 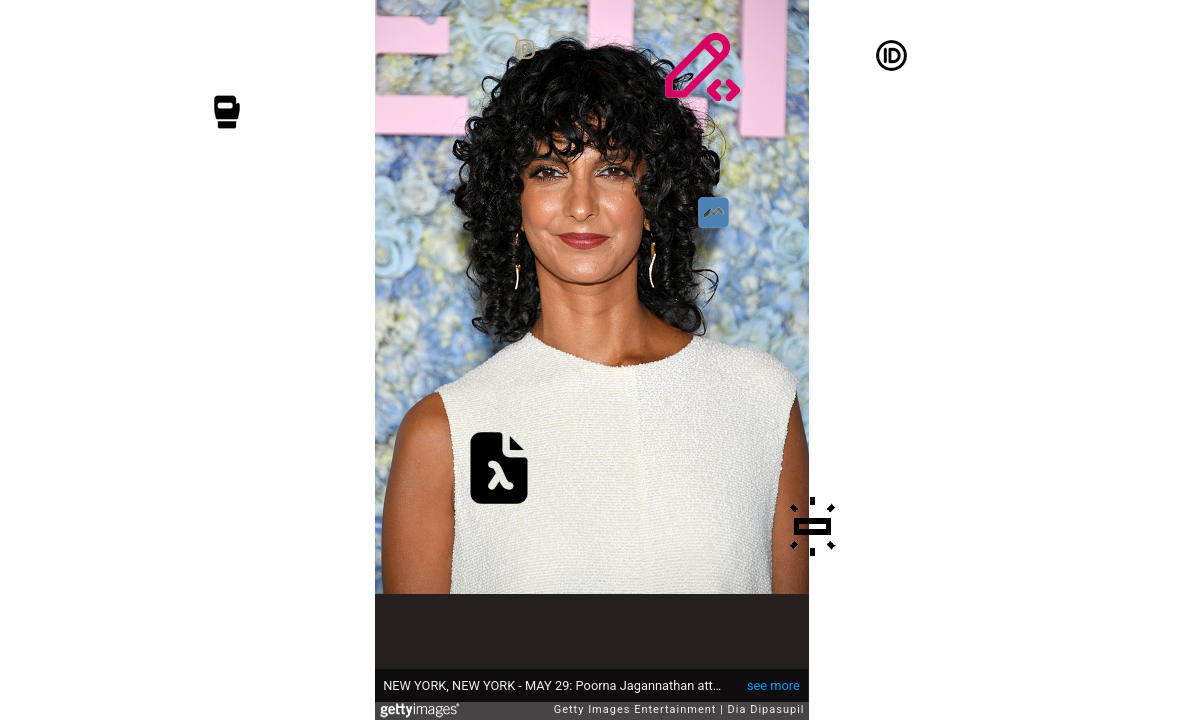 I want to click on view analytics or statistics, so click(x=713, y=212).